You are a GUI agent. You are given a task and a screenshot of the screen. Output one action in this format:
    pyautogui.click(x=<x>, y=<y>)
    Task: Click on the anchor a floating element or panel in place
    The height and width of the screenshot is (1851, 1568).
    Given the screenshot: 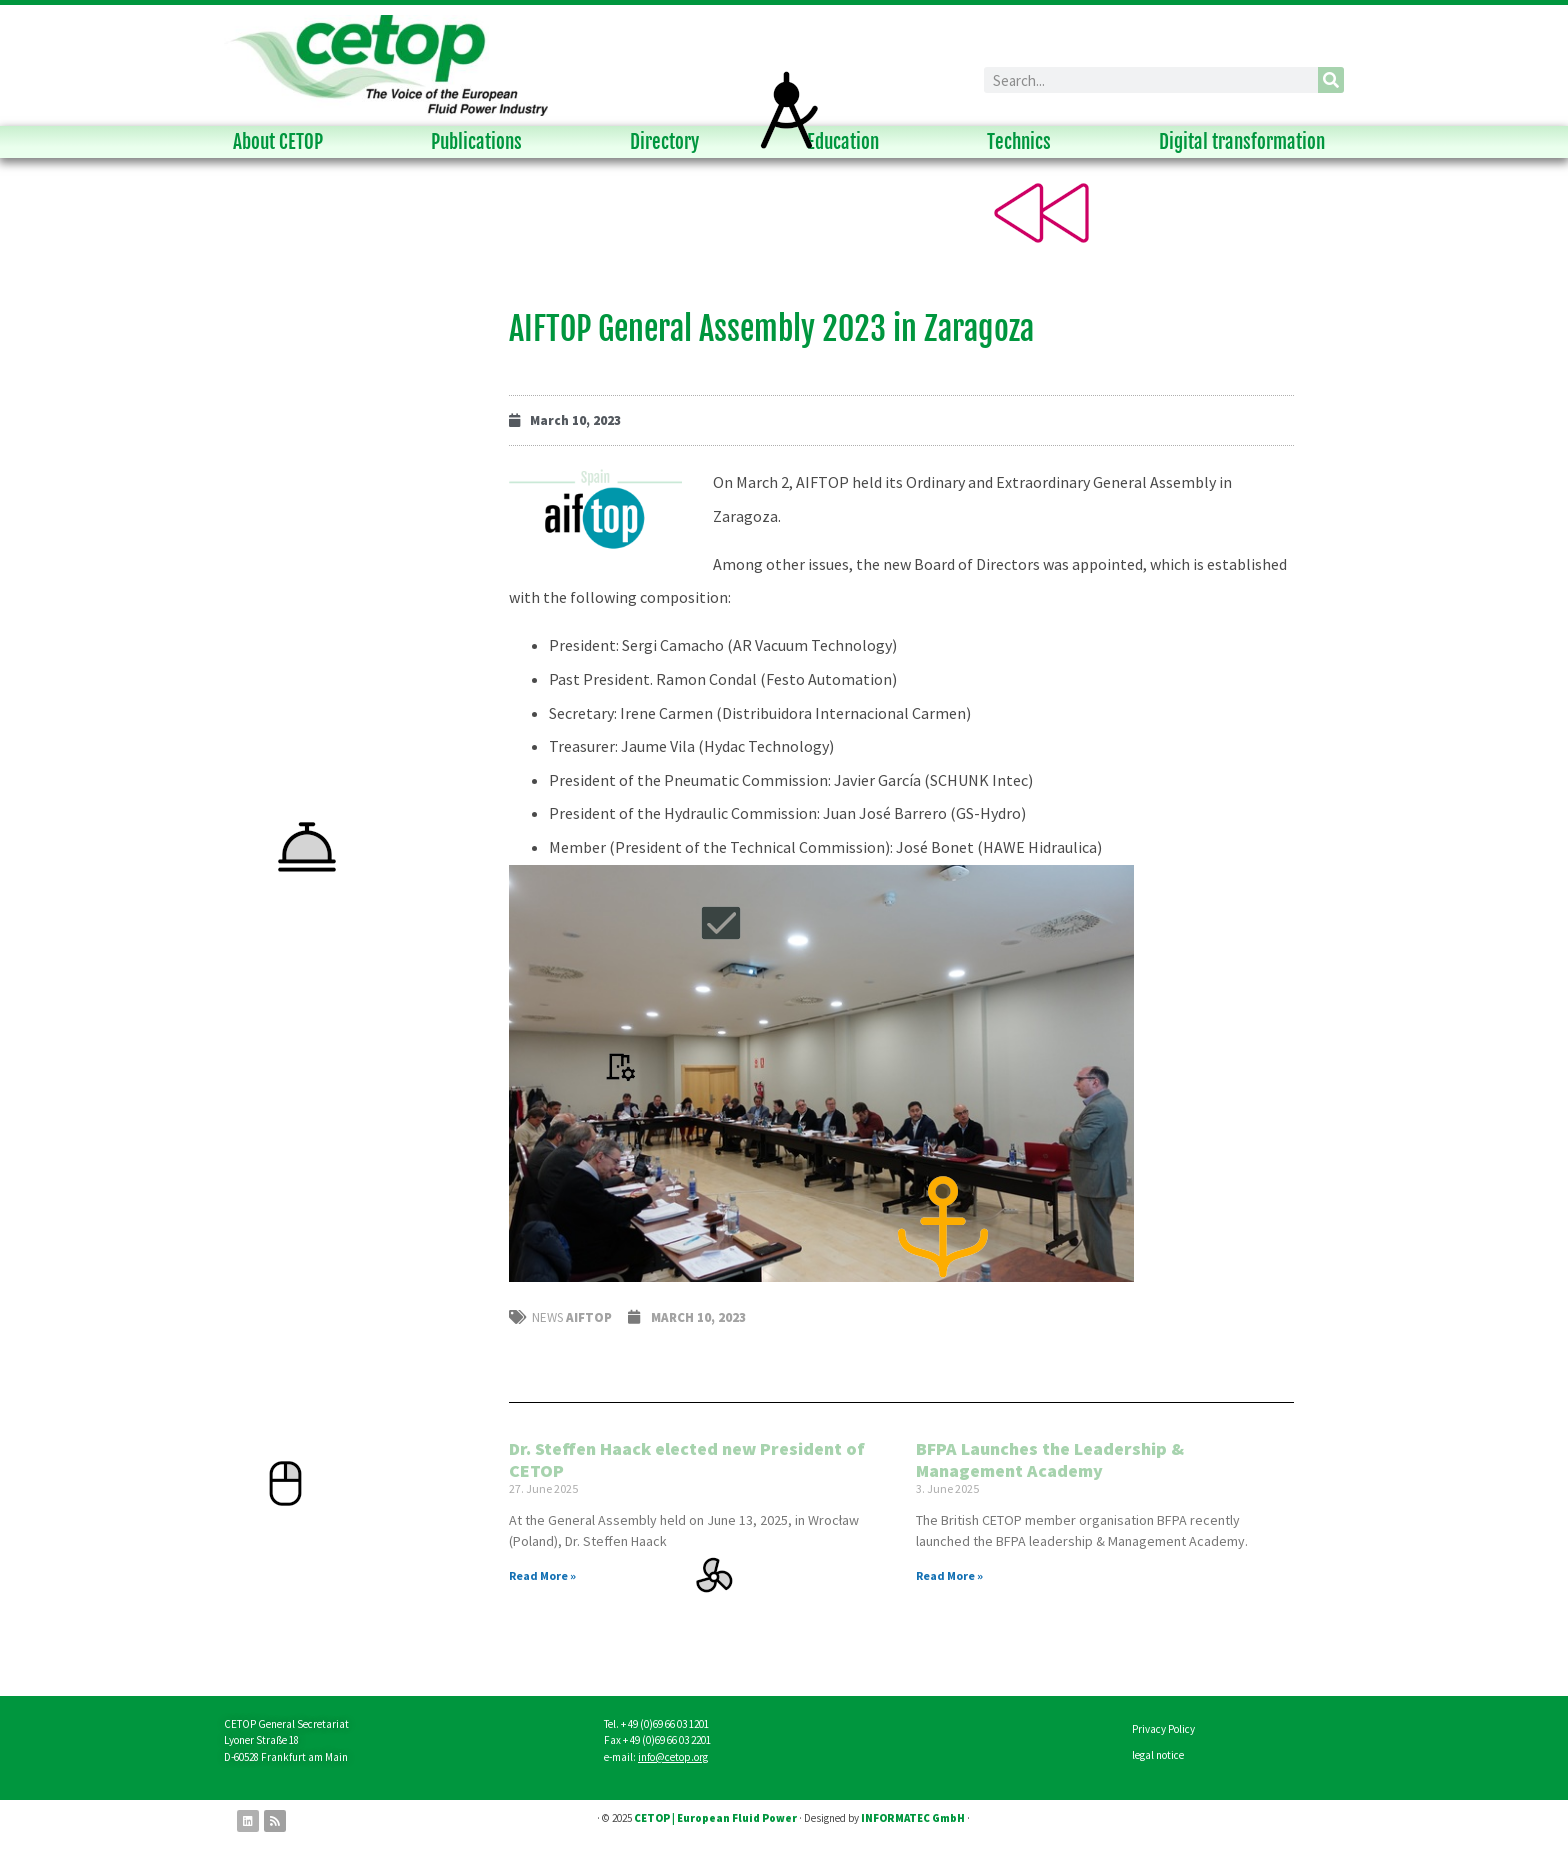 What is the action you would take?
    pyautogui.click(x=943, y=1225)
    